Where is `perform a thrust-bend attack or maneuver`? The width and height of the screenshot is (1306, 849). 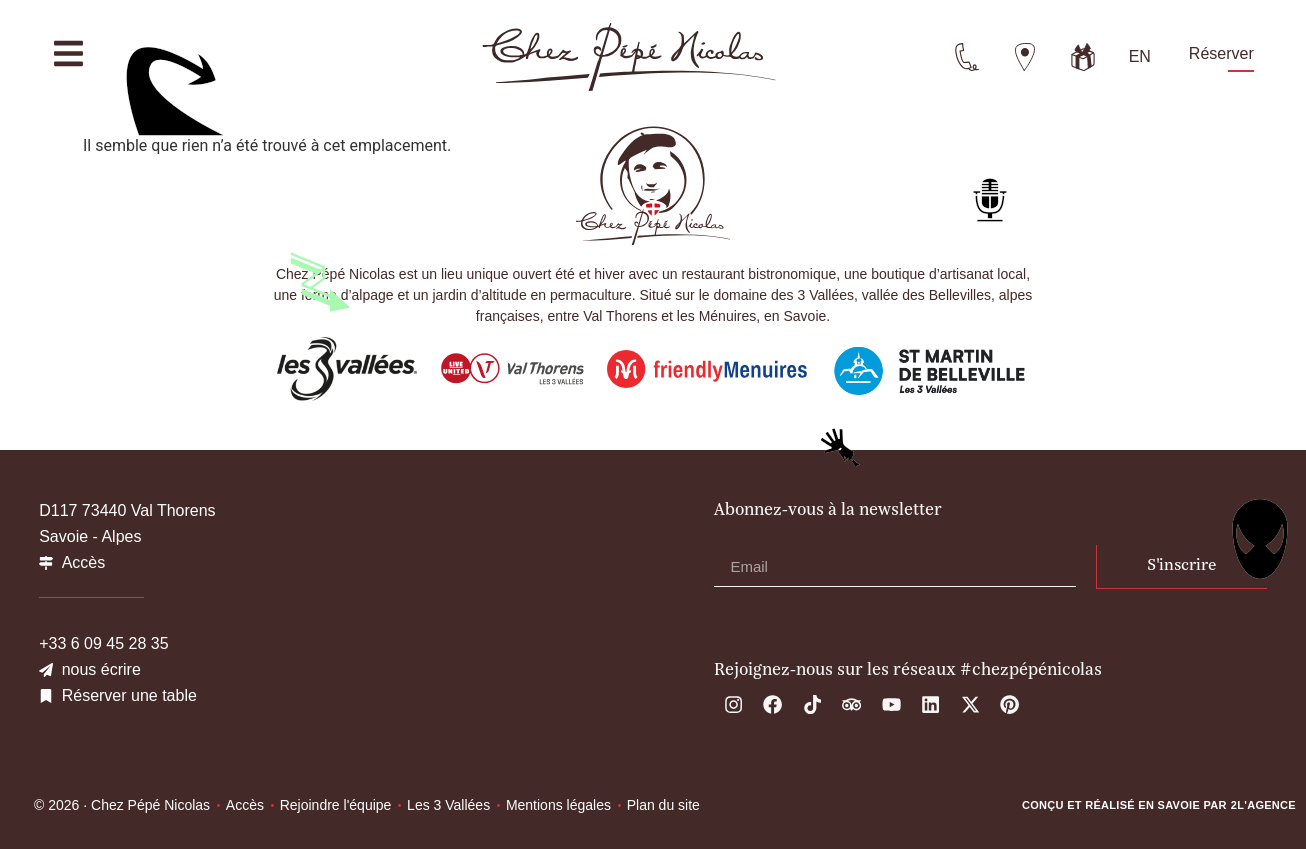 perform a thrust-bend attack or maneuver is located at coordinates (175, 88).